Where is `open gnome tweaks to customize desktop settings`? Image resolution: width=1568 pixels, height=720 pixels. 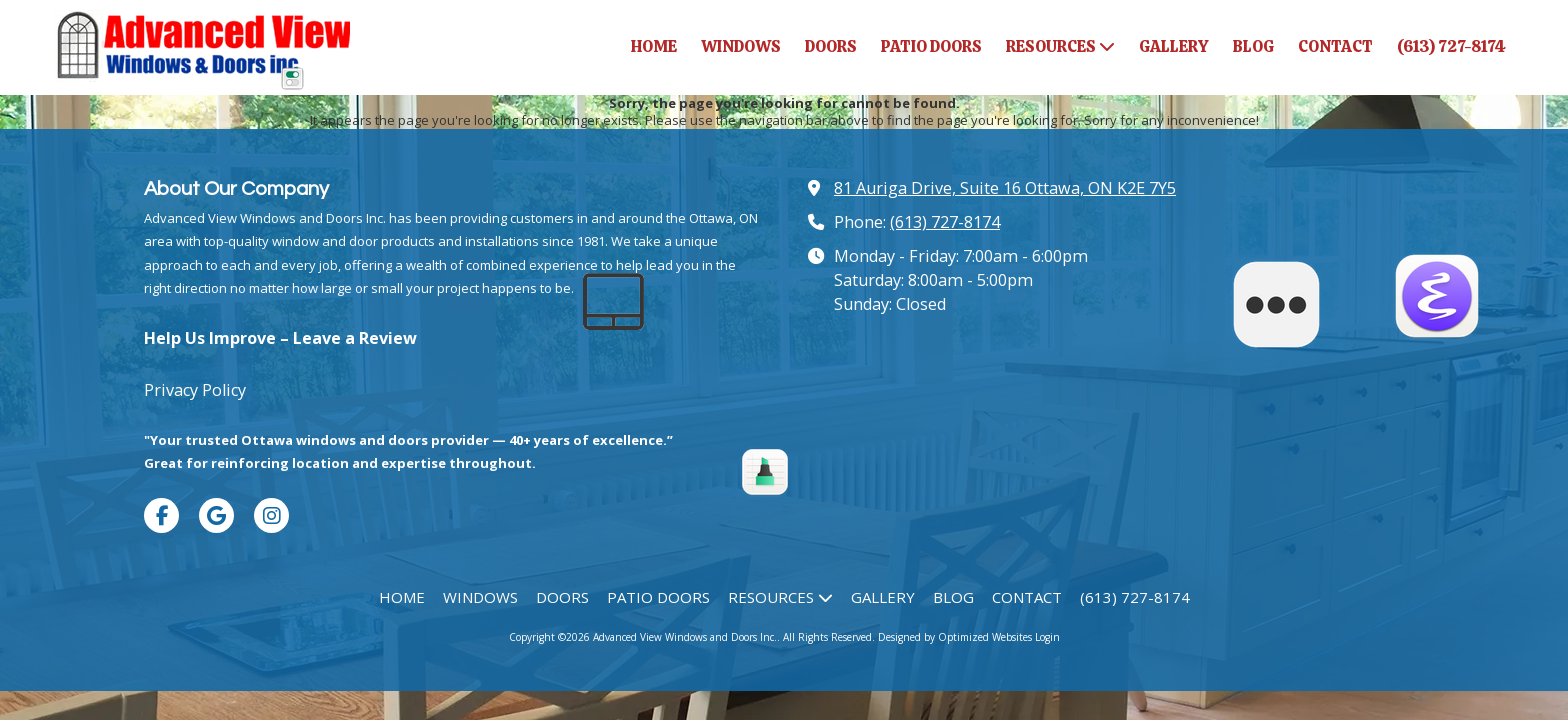
open gnome tweaks to customize desktop settings is located at coordinates (292, 78).